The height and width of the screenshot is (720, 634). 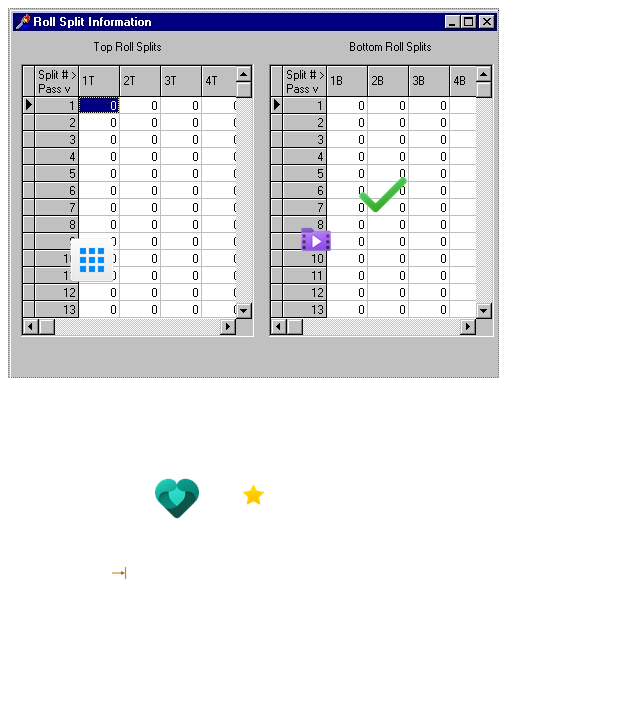 What do you see at coordinates (177, 498) in the screenshot?
I see `open the microsoft family safety app` at bounding box center [177, 498].